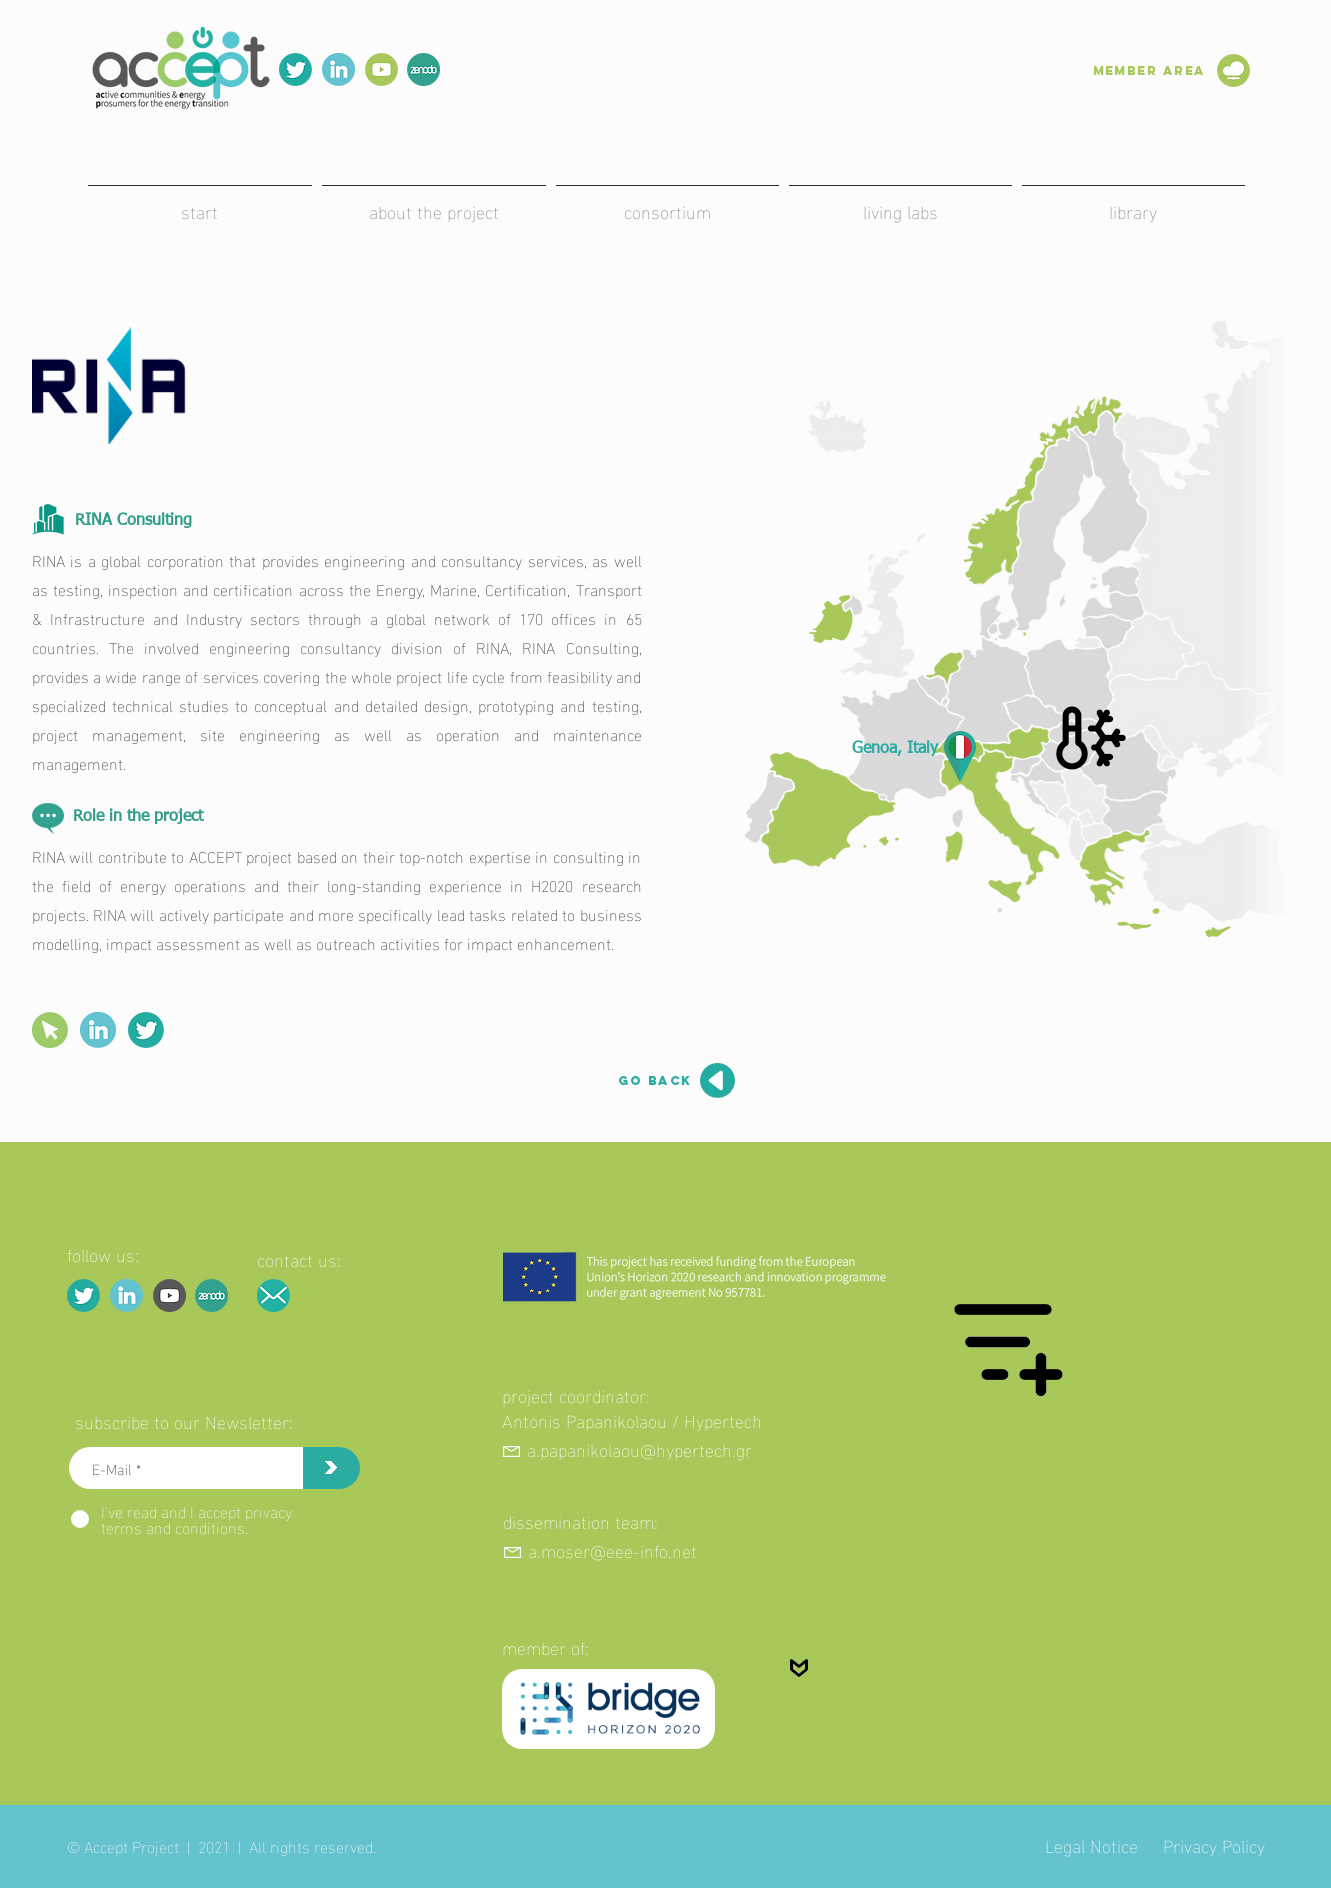 The image size is (1331, 1888). What do you see at coordinates (799, 1668) in the screenshot?
I see `expand or show more content below` at bounding box center [799, 1668].